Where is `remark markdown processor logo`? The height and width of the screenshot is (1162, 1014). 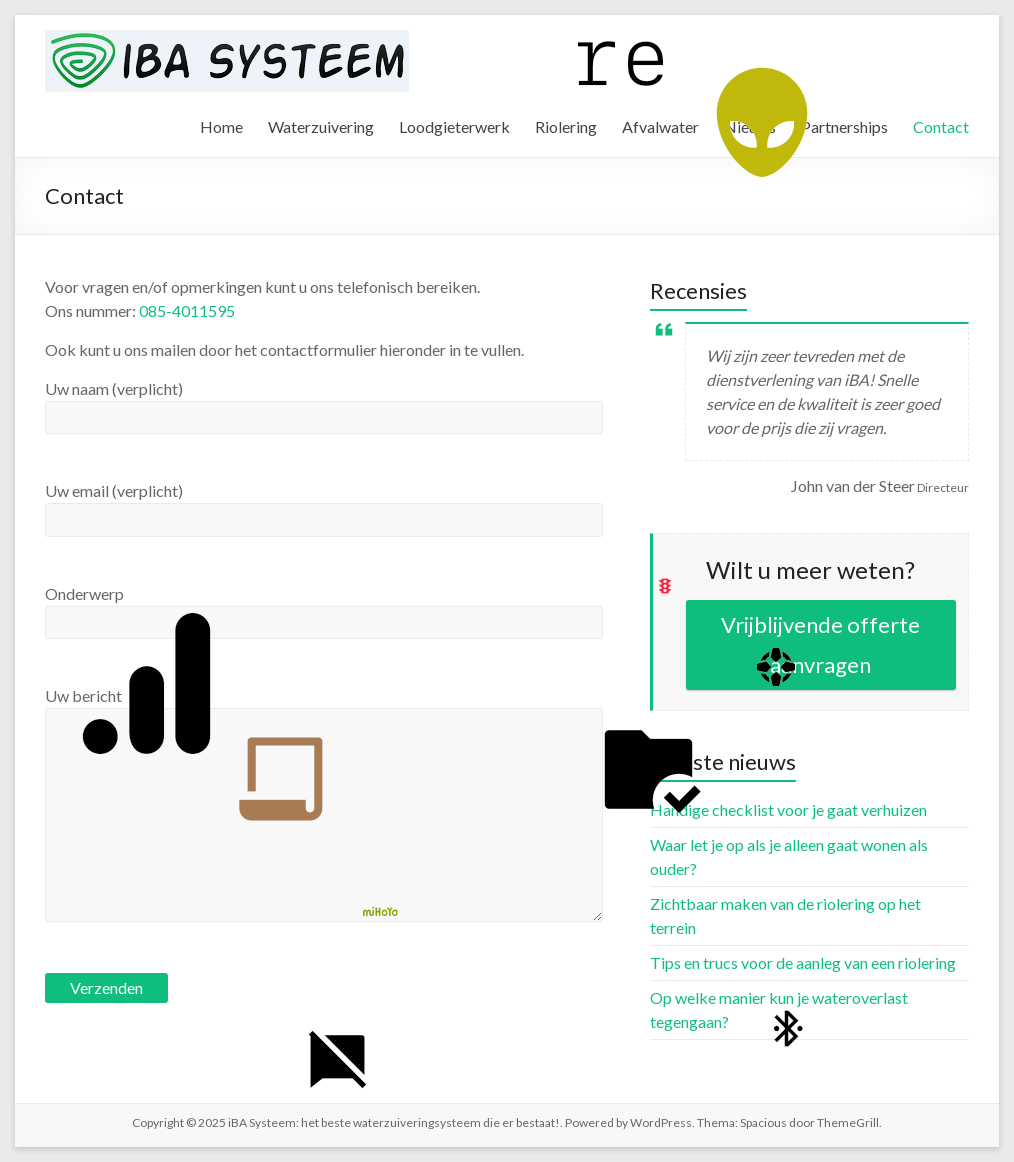 remark markdown processor logo is located at coordinates (620, 63).